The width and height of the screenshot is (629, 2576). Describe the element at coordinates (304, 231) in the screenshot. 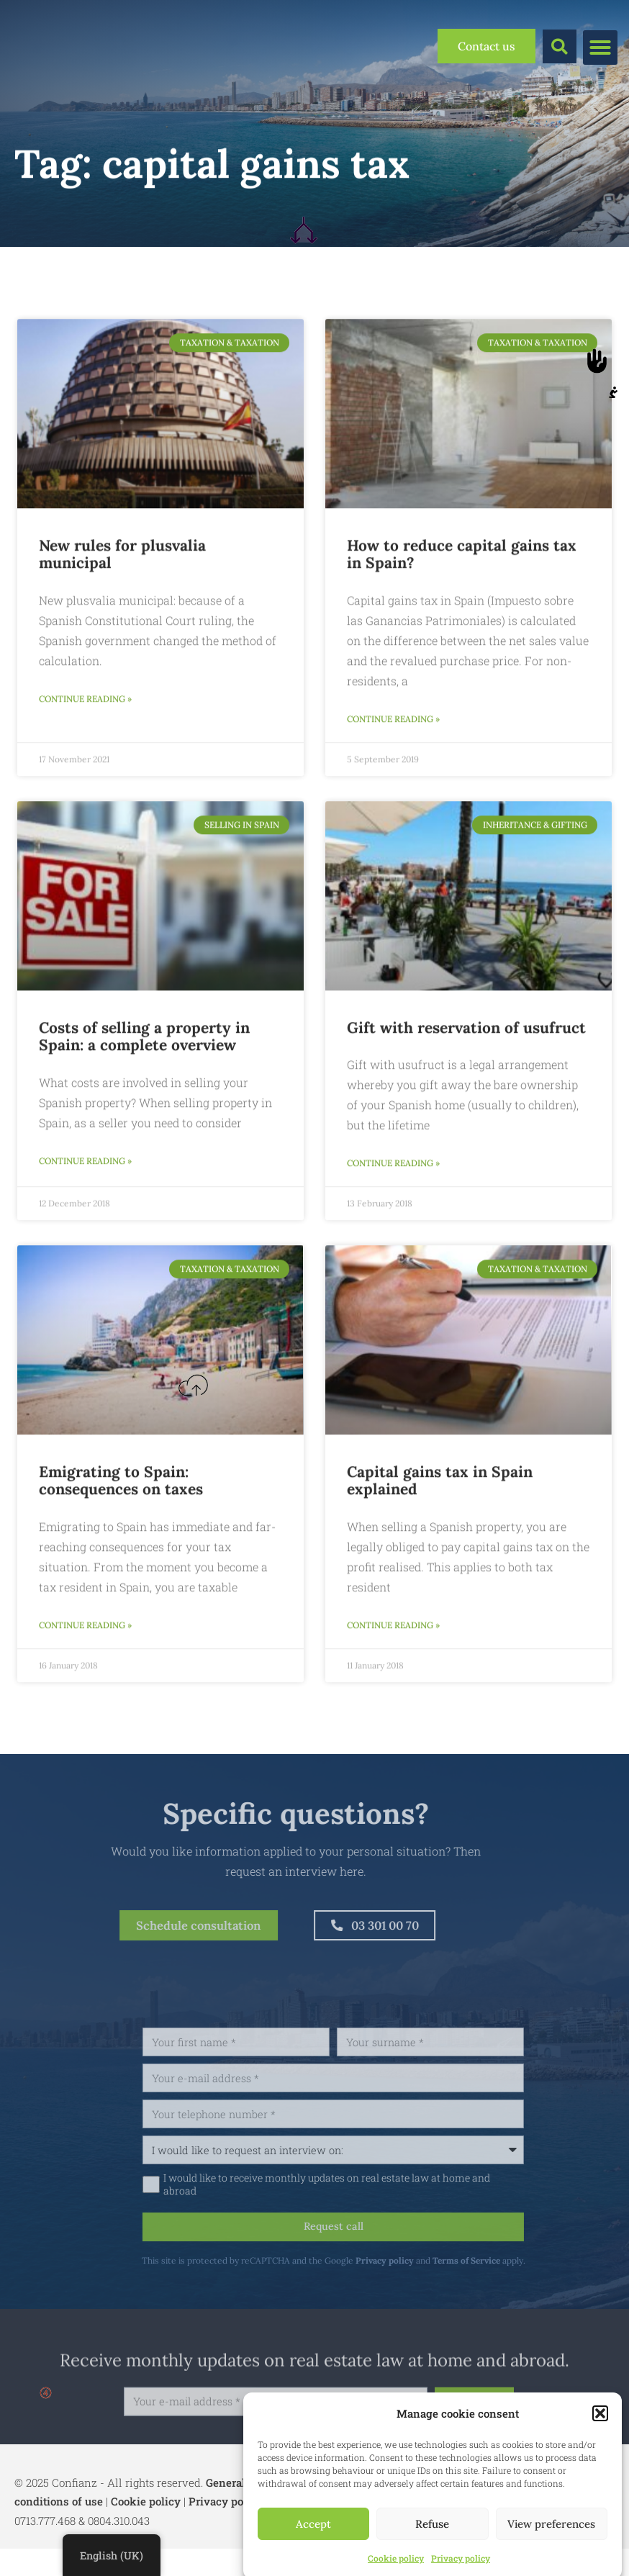

I see `split content into multiple paths` at that location.